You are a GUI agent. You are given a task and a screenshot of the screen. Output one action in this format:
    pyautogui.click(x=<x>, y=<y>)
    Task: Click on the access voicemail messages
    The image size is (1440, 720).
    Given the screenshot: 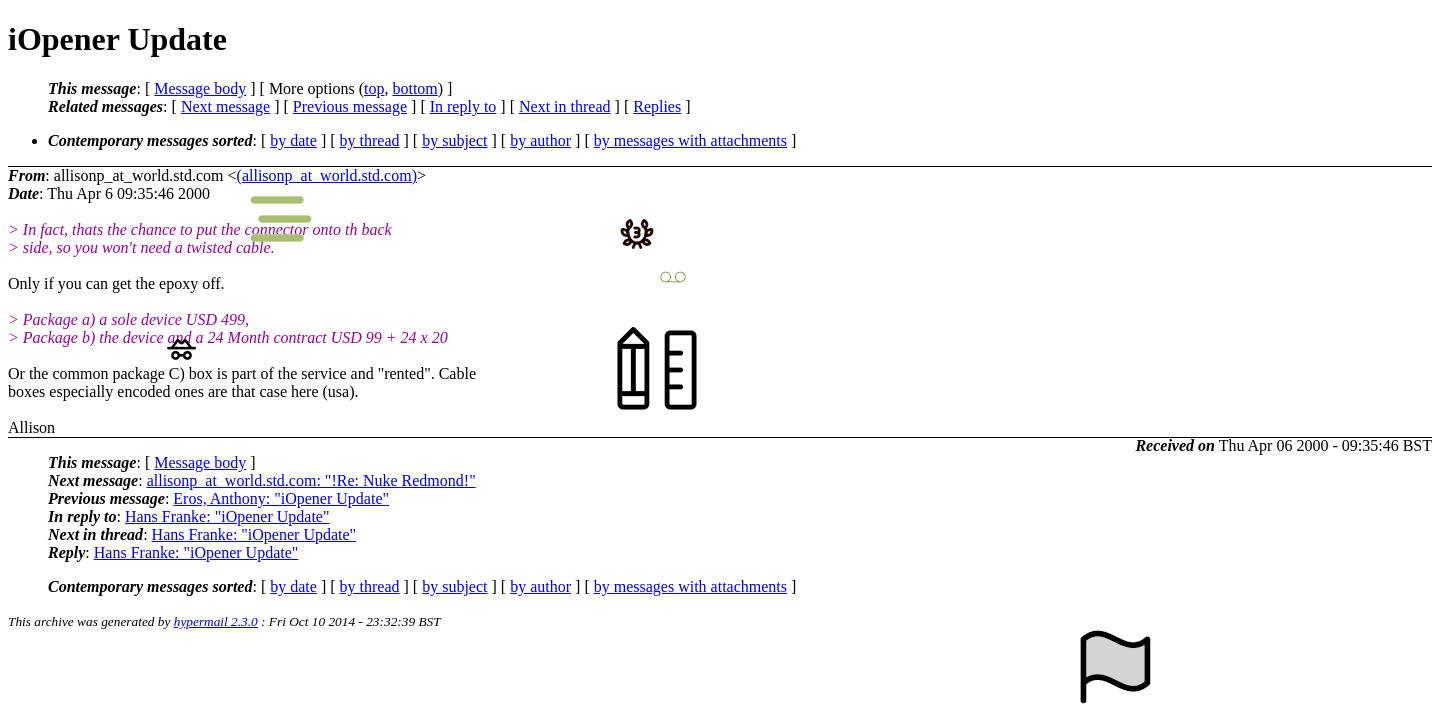 What is the action you would take?
    pyautogui.click(x=673, y=277)
    